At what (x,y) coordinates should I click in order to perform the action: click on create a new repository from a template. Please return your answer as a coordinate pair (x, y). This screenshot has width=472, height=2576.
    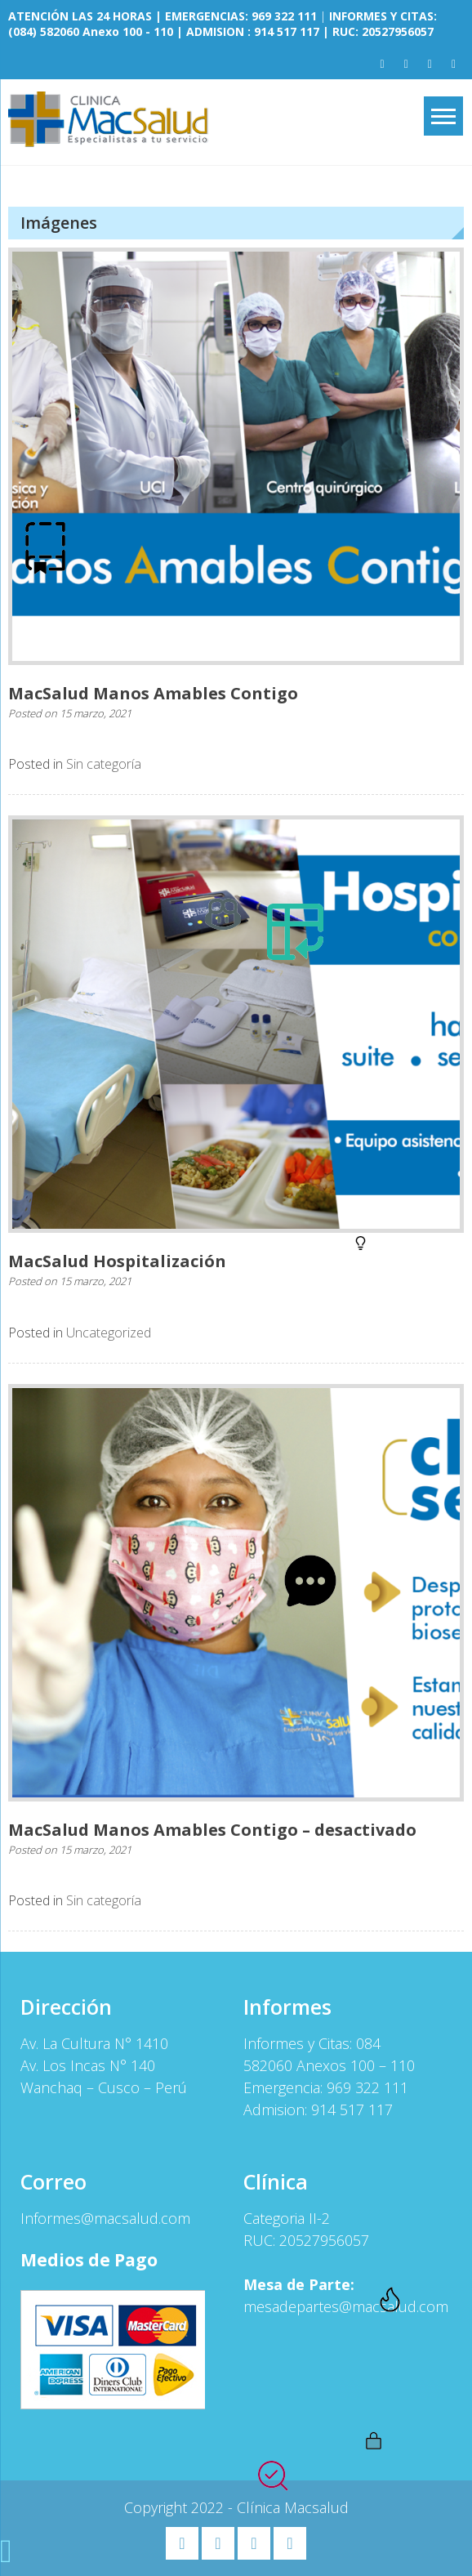
    Looking at the image, I should click on (45, 548).